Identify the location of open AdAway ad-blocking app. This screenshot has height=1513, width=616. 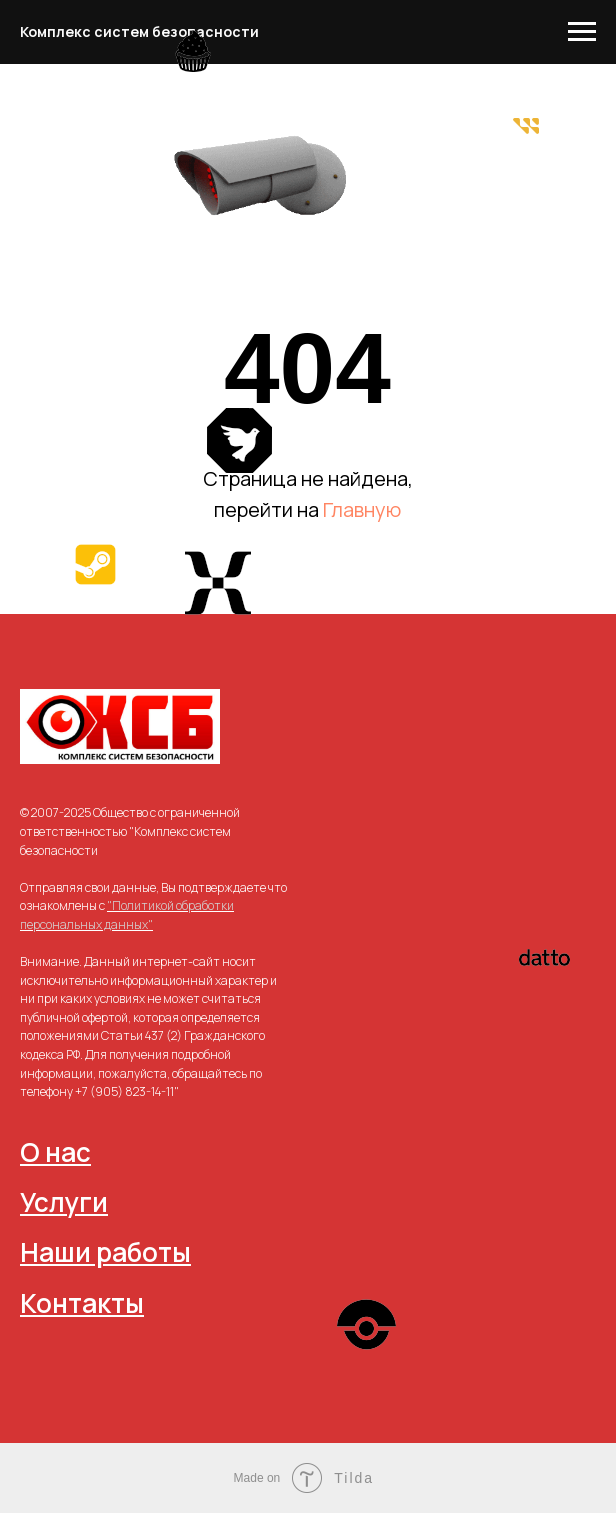
(239, 440).